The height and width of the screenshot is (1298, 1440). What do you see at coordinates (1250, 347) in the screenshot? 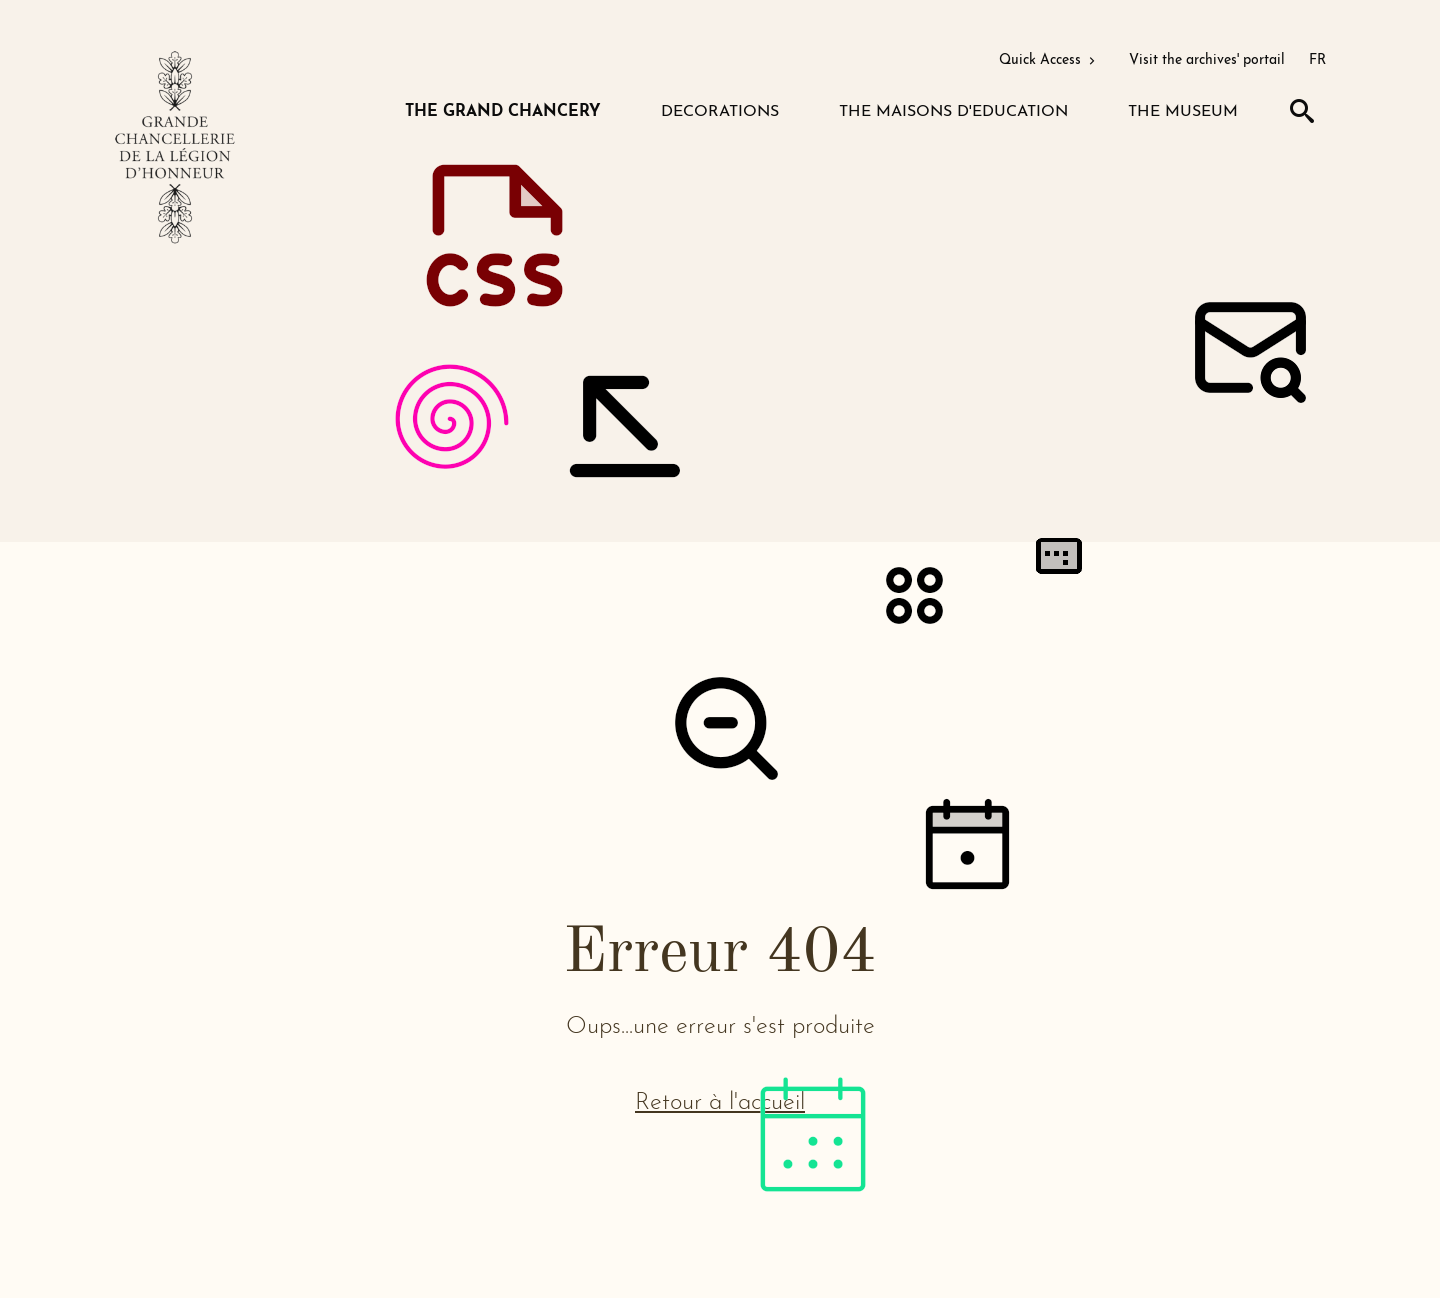
I see `search your emails` at bounding box center [1250, 347].